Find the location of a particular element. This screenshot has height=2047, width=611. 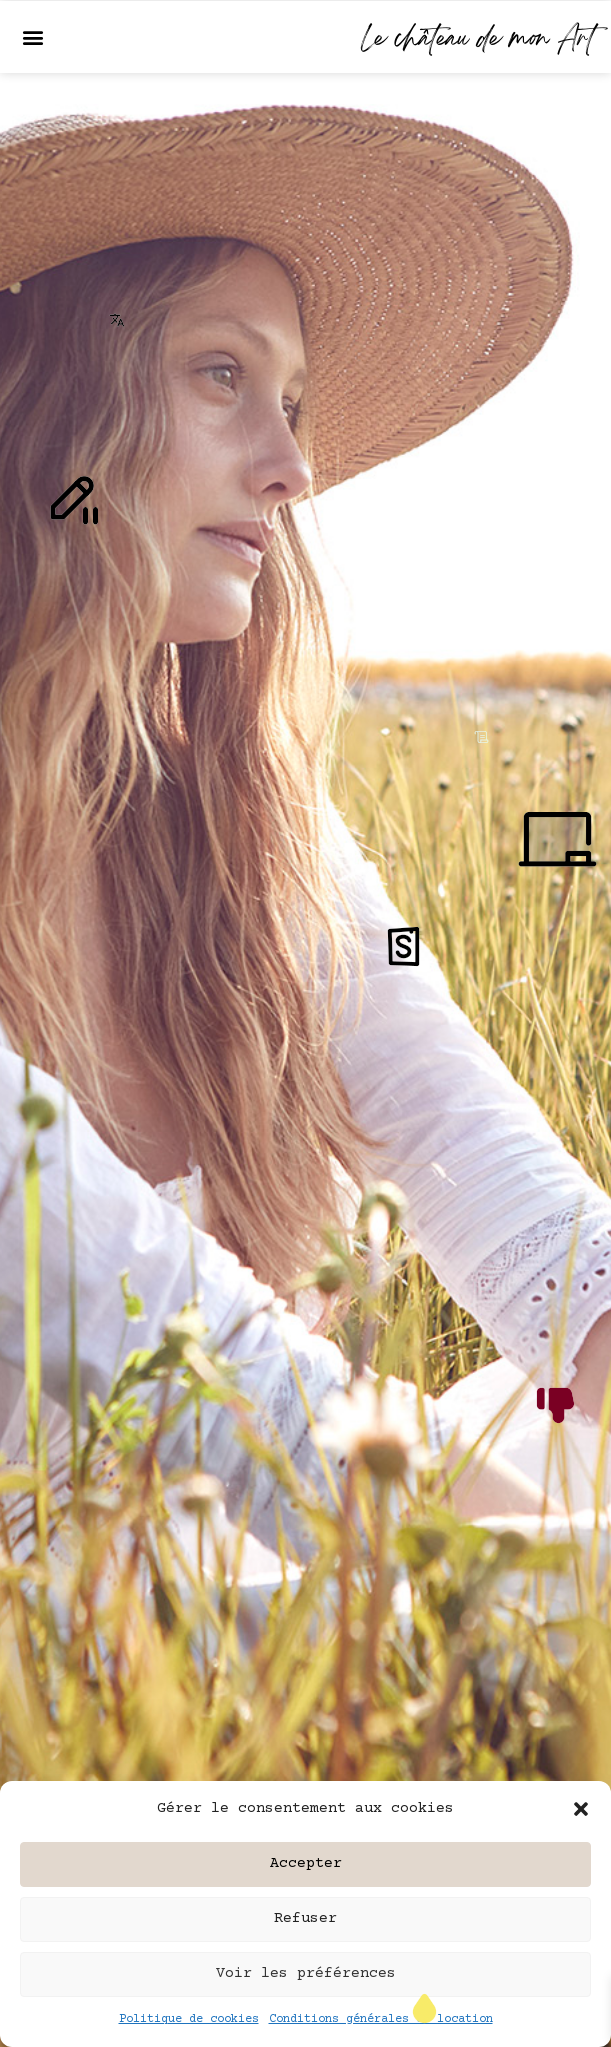

access presentation or whiteboard mode is located at coordinates (557, 840).